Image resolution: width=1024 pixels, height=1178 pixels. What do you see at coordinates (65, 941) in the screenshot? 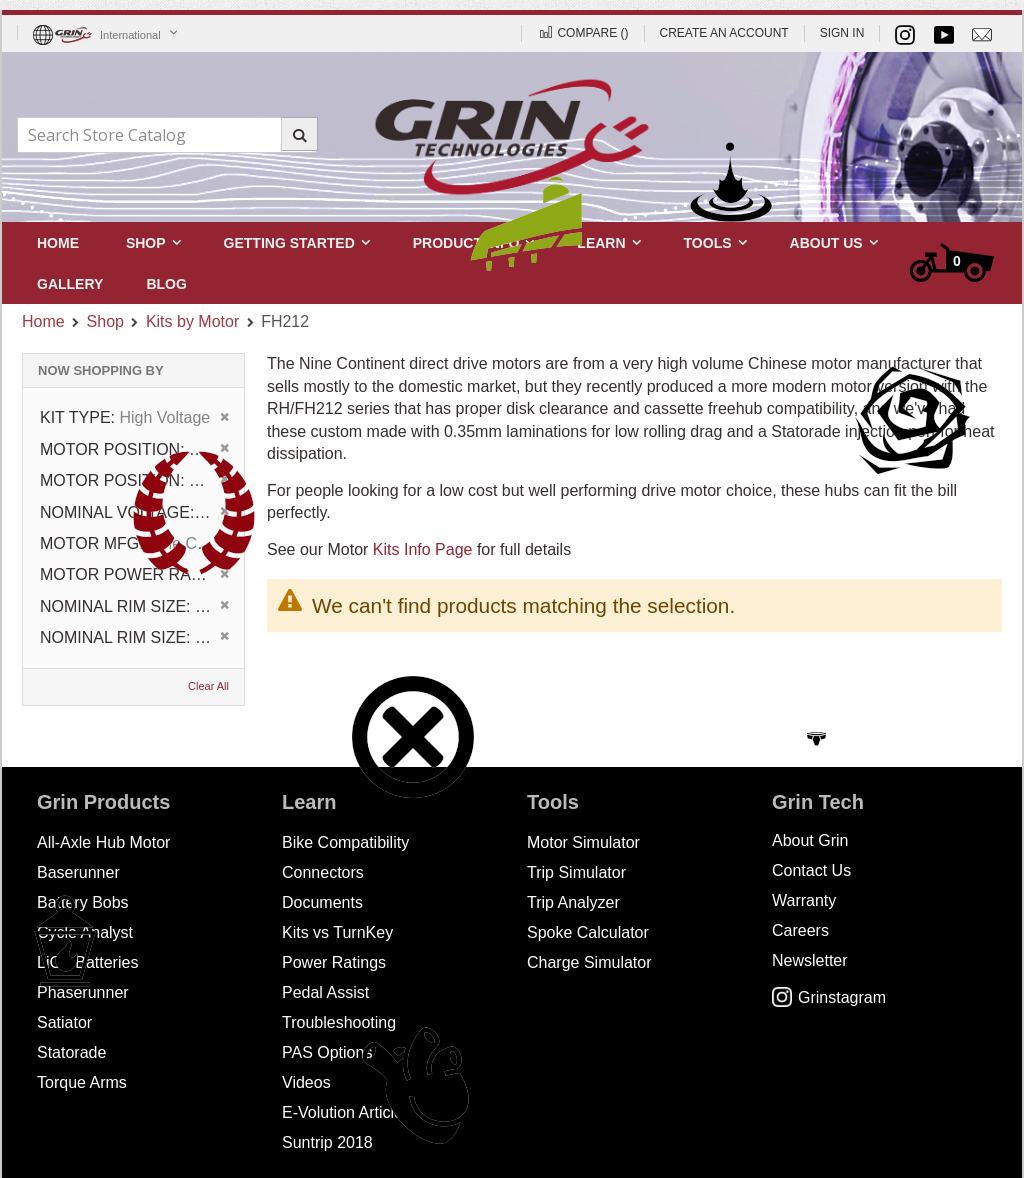
I see `toggle lantern or light source on/off` at bounding box center [65, 941].